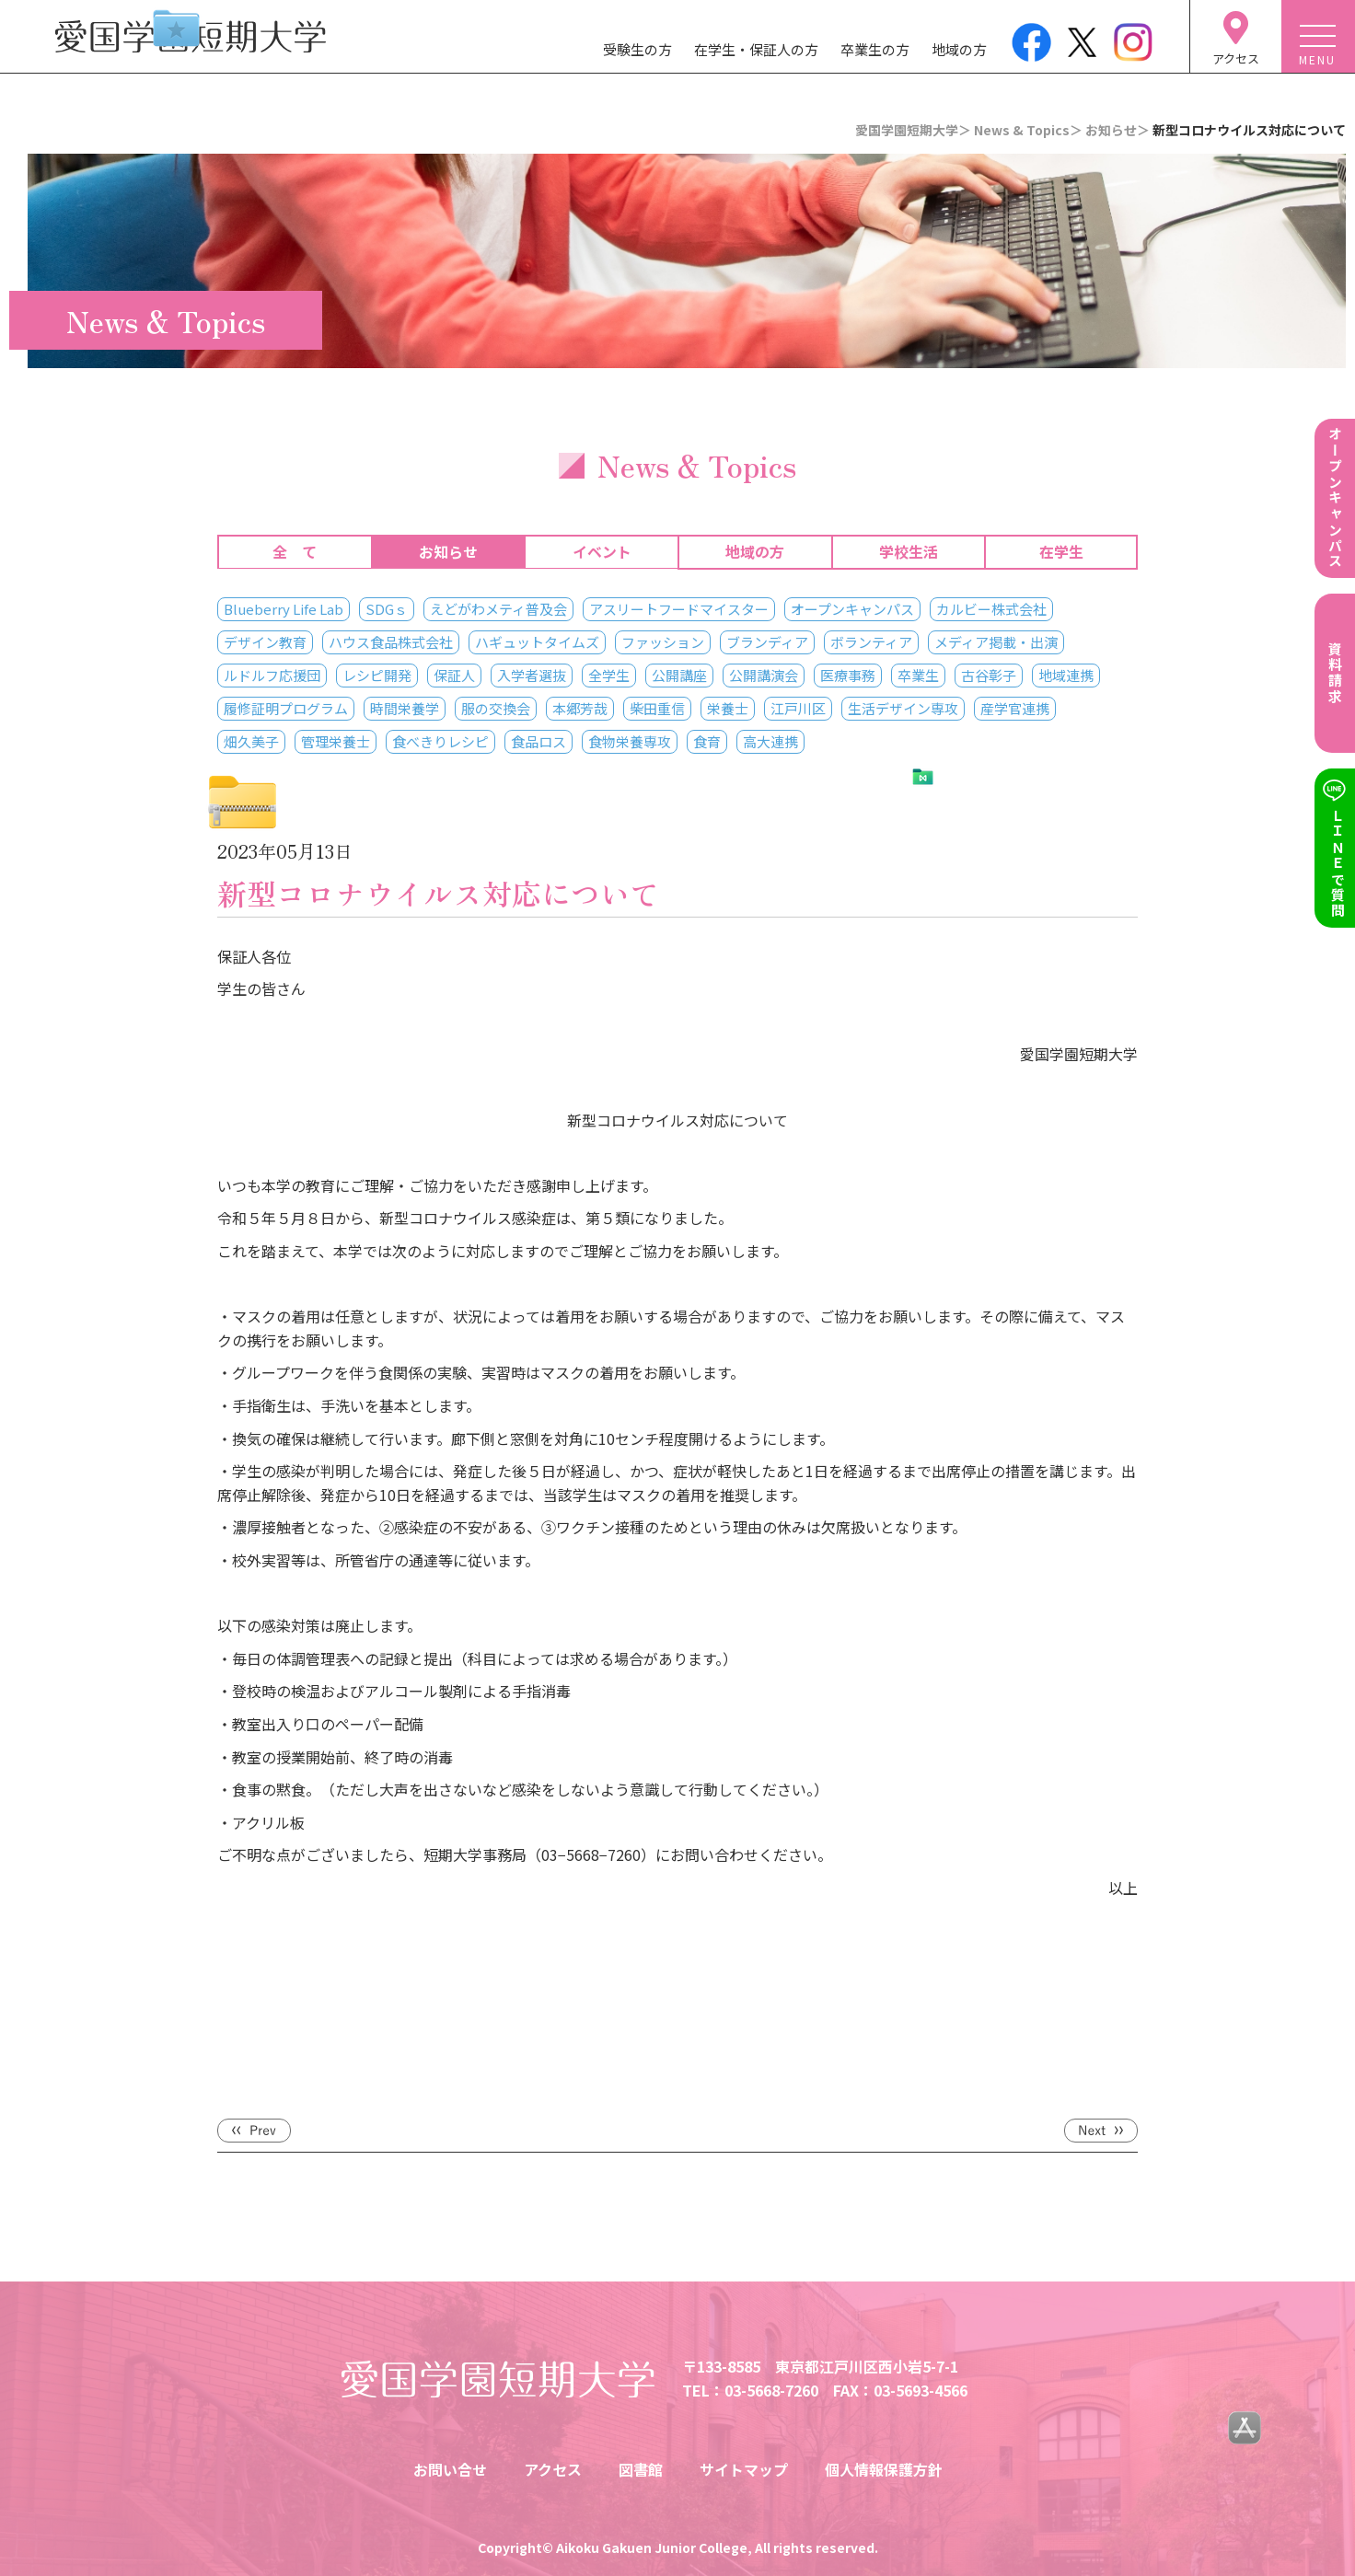 Image resolution: width=1355 pixels, height=2576 pixels. I want to click on open wondershare edrawmind project folder, so click(922, 777).